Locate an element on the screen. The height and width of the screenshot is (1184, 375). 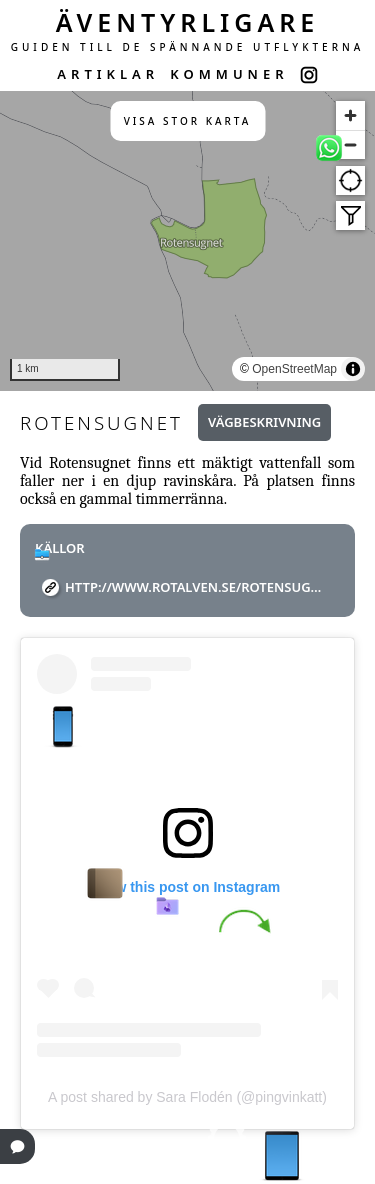
view or manage connected iPad device is located at coordinates (282, 1156).